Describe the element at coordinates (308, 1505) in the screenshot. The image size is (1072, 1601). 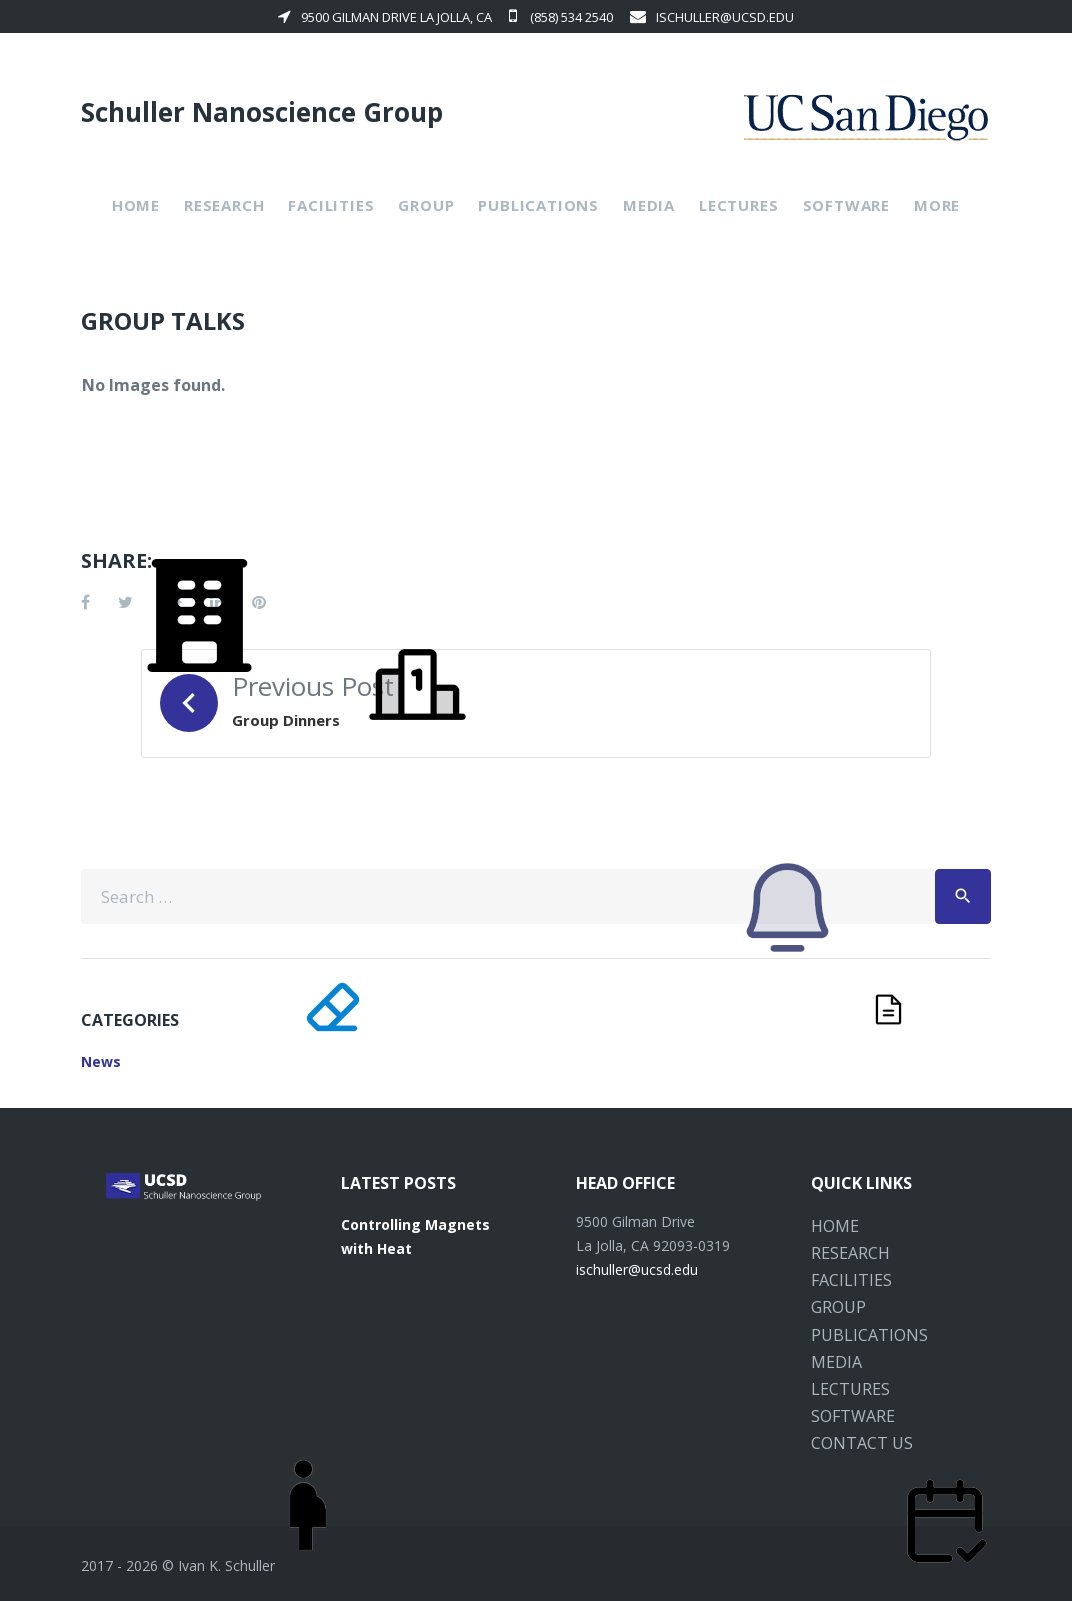
I see `indicates pregnancy-related features or services` at that location.